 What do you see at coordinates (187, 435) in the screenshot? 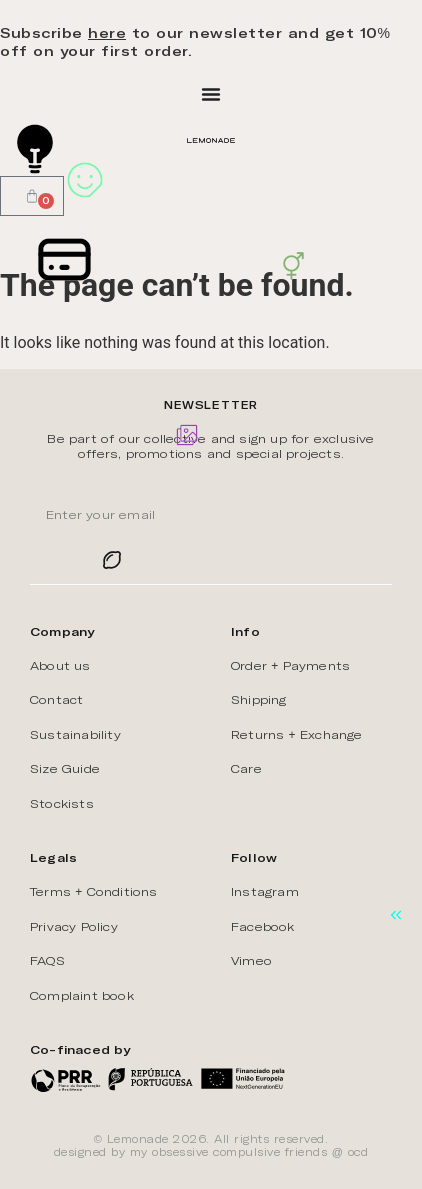
I see `view photo gallery` at bounding box center [187, 435].